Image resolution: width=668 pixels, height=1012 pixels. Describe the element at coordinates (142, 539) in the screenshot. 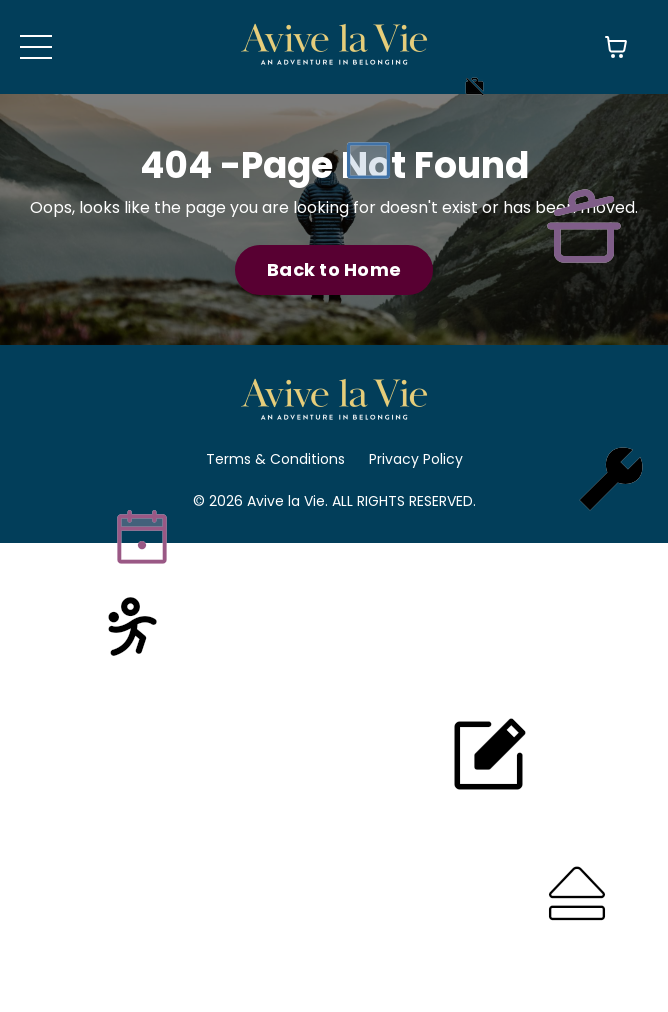

I see `calendar event or reminder indicator` at that location.